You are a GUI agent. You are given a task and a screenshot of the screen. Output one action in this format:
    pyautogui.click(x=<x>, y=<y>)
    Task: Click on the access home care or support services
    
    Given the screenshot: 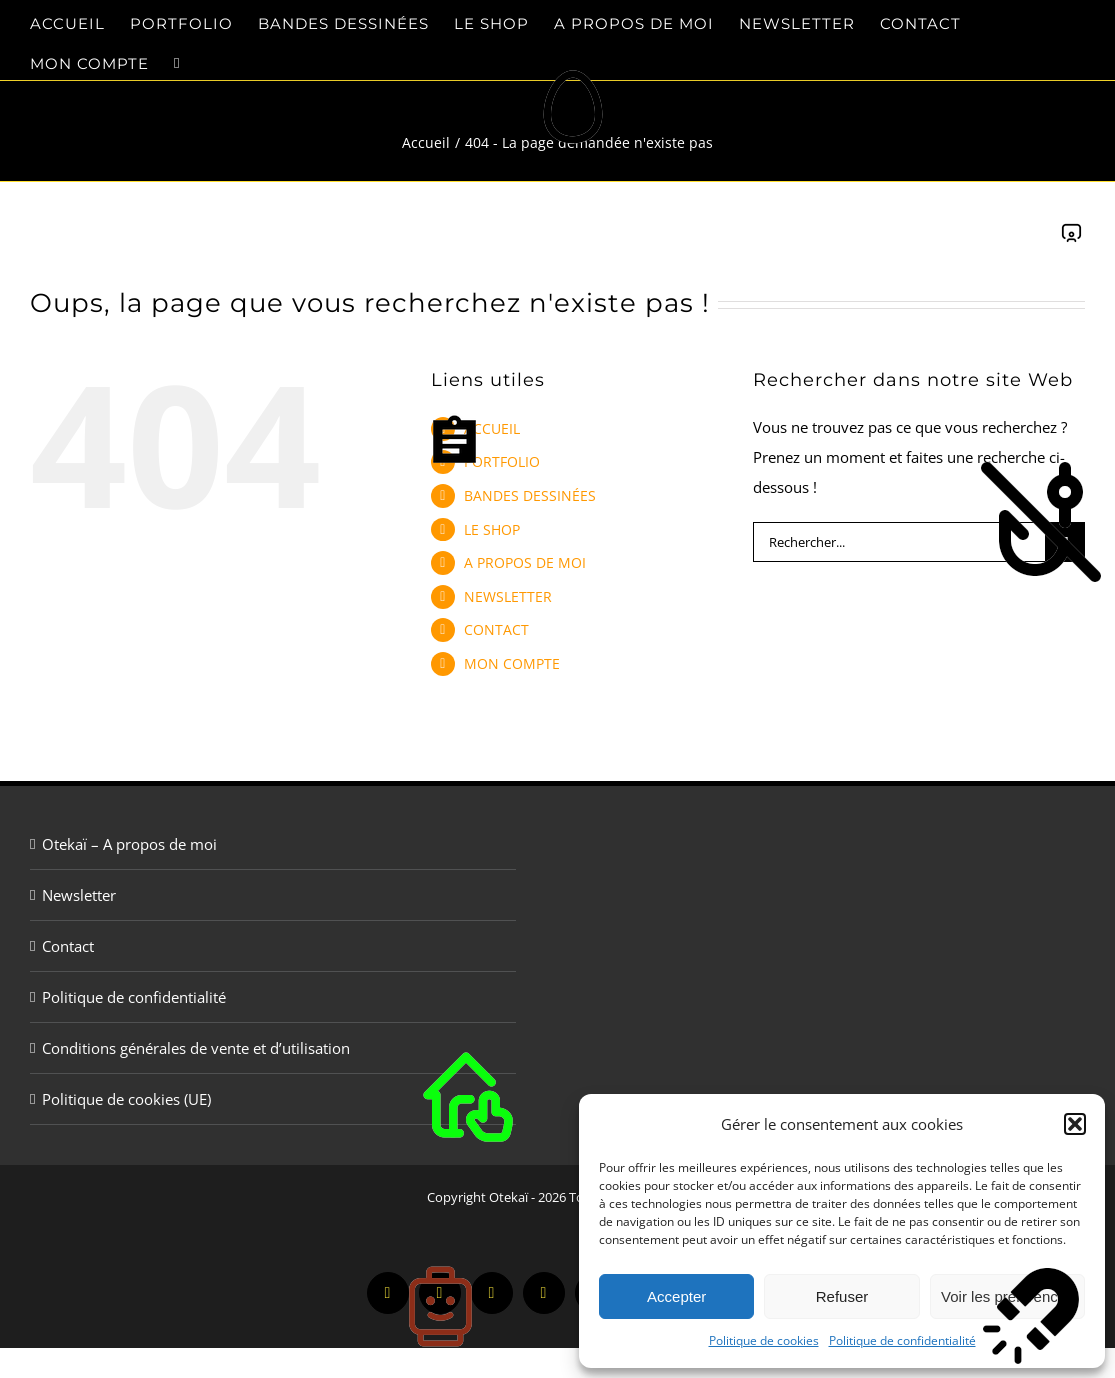 What is the action you would take?
    pyautogui.click(x=466, y=1095)
    